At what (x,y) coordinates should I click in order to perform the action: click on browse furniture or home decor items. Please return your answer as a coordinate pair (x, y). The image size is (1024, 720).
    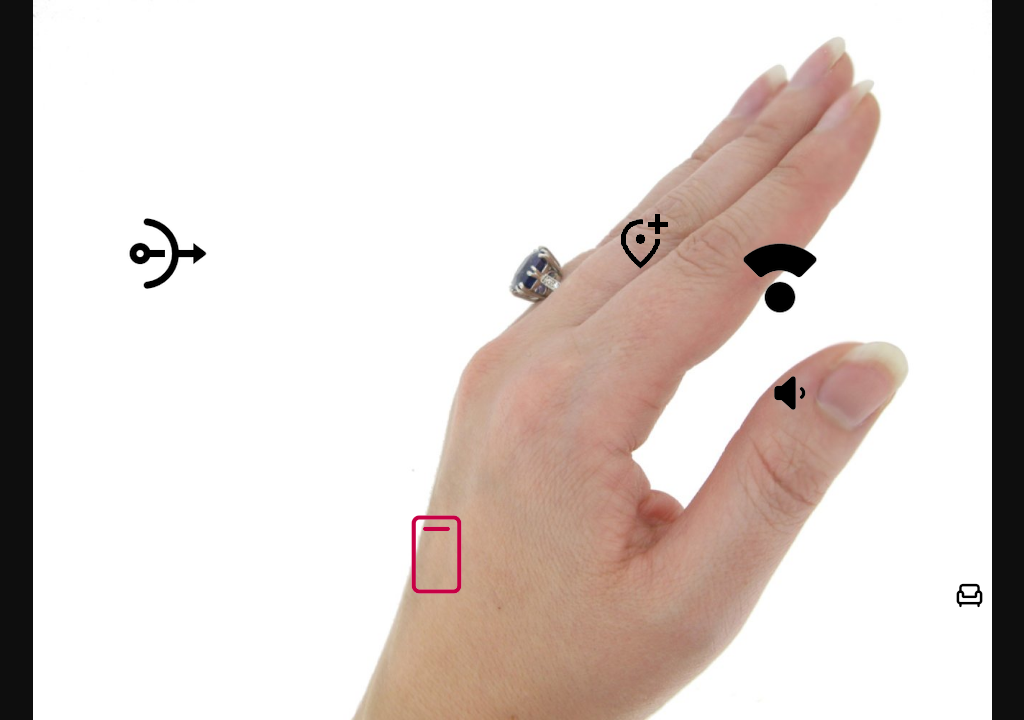
    Looking at the image, I should click on (969, 595).